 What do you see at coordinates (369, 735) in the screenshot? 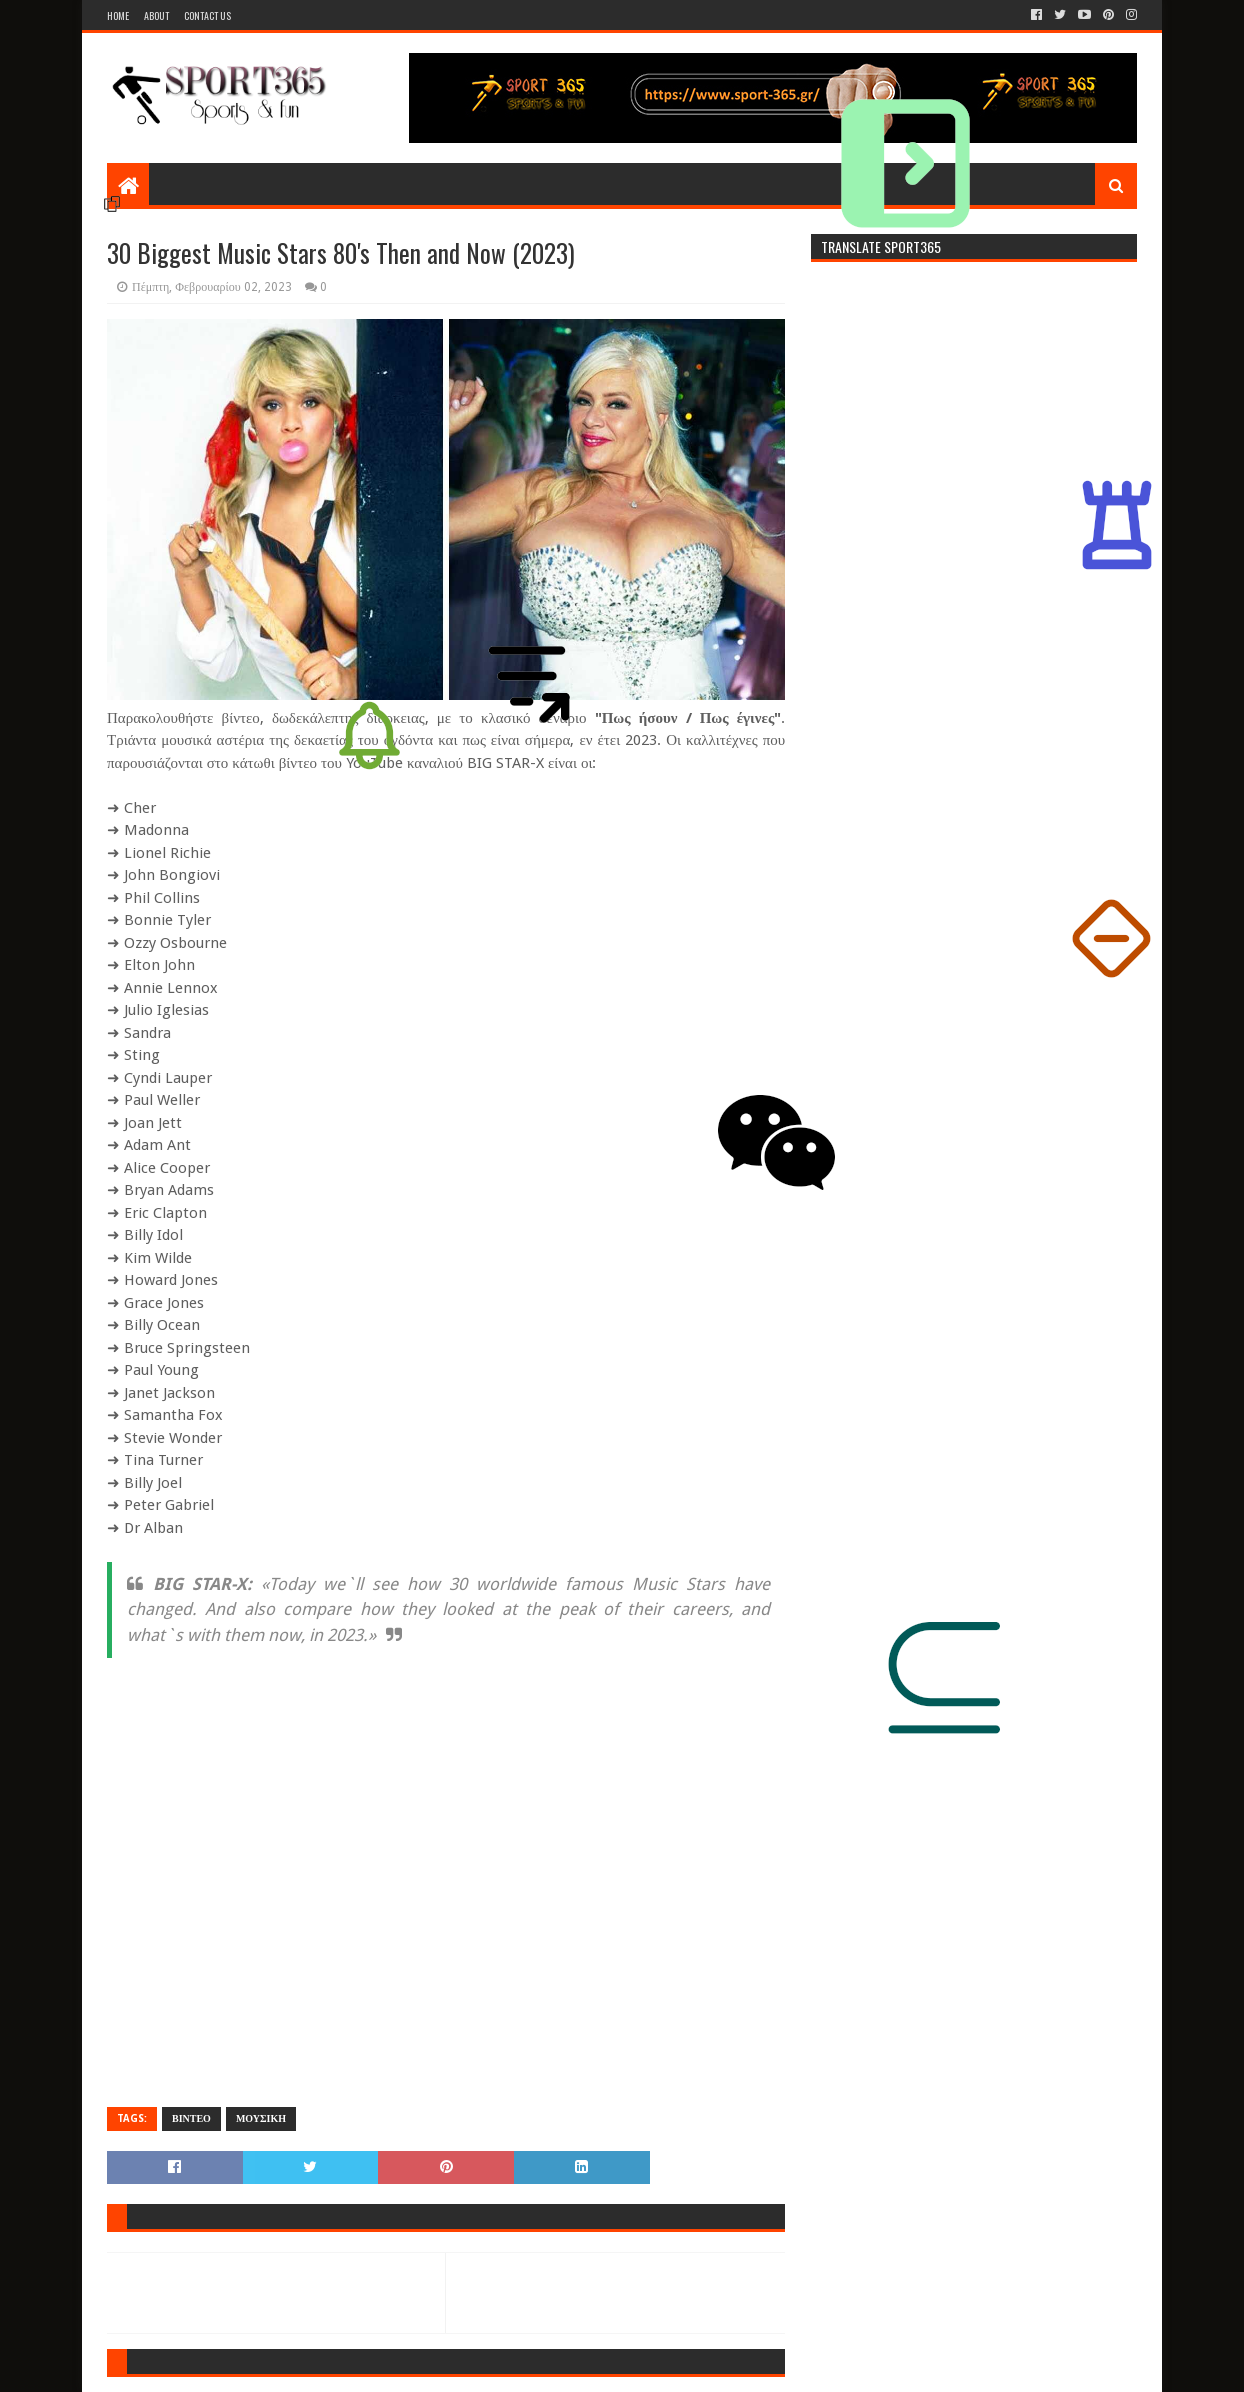
I see `view notifications` at bounding box center [369, 735].